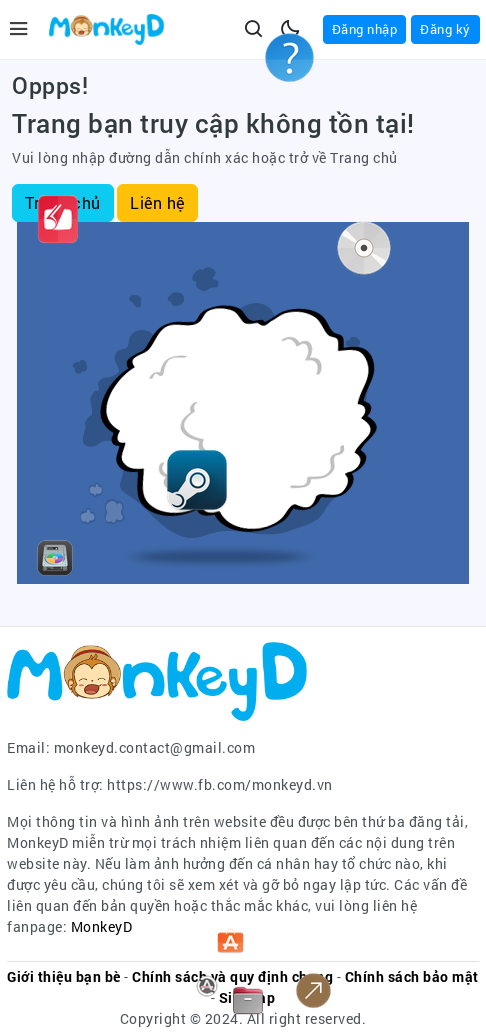 This screenshot has height=1036, width=486. What do you see at coordinates (313, 990) in the screenshot?
I see `indicates a symbolic link or shortcut to another file` at bounding box center [313, 990].